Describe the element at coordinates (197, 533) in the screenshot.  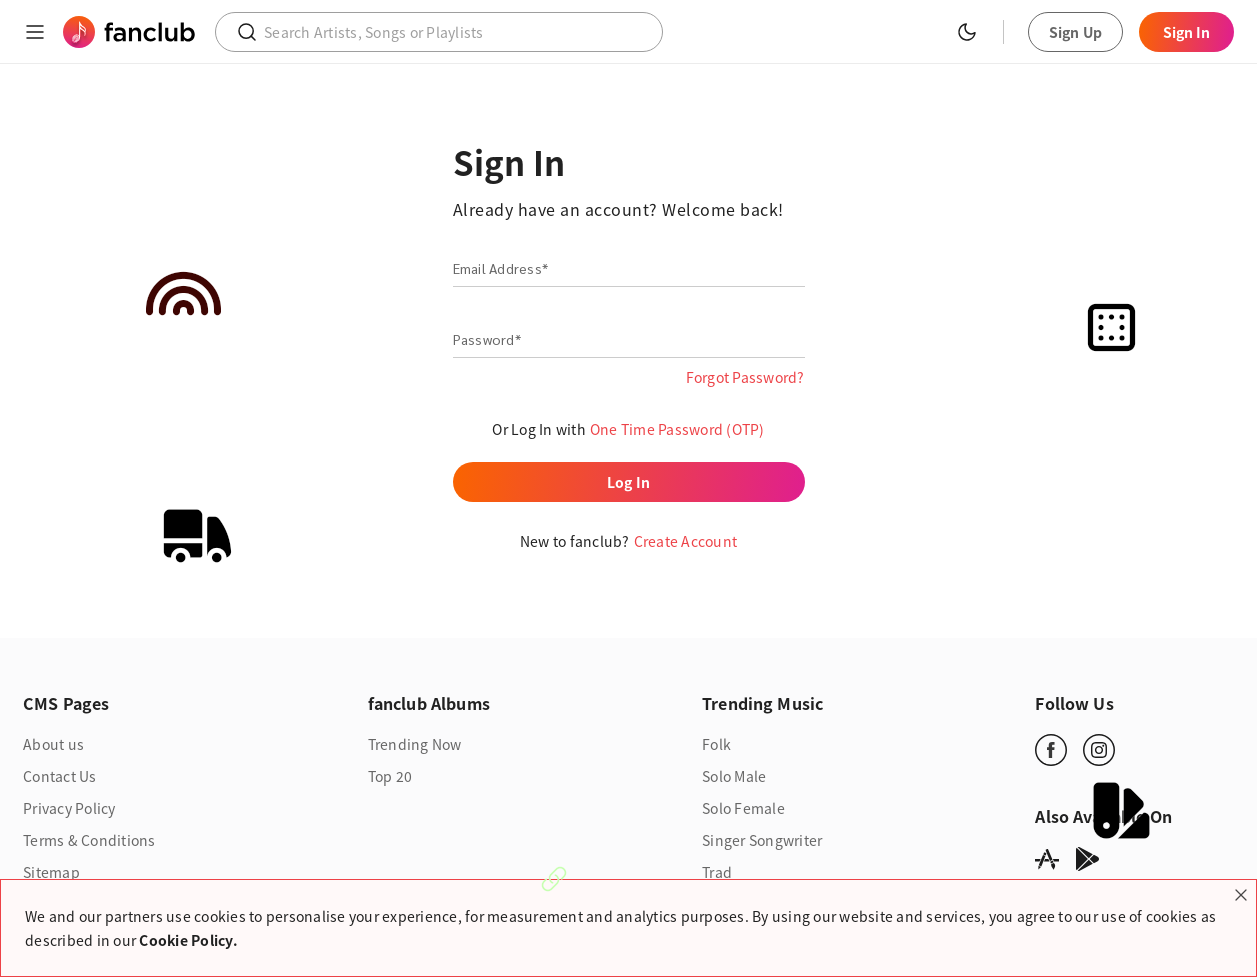
I see `track your delivery status` at that location.